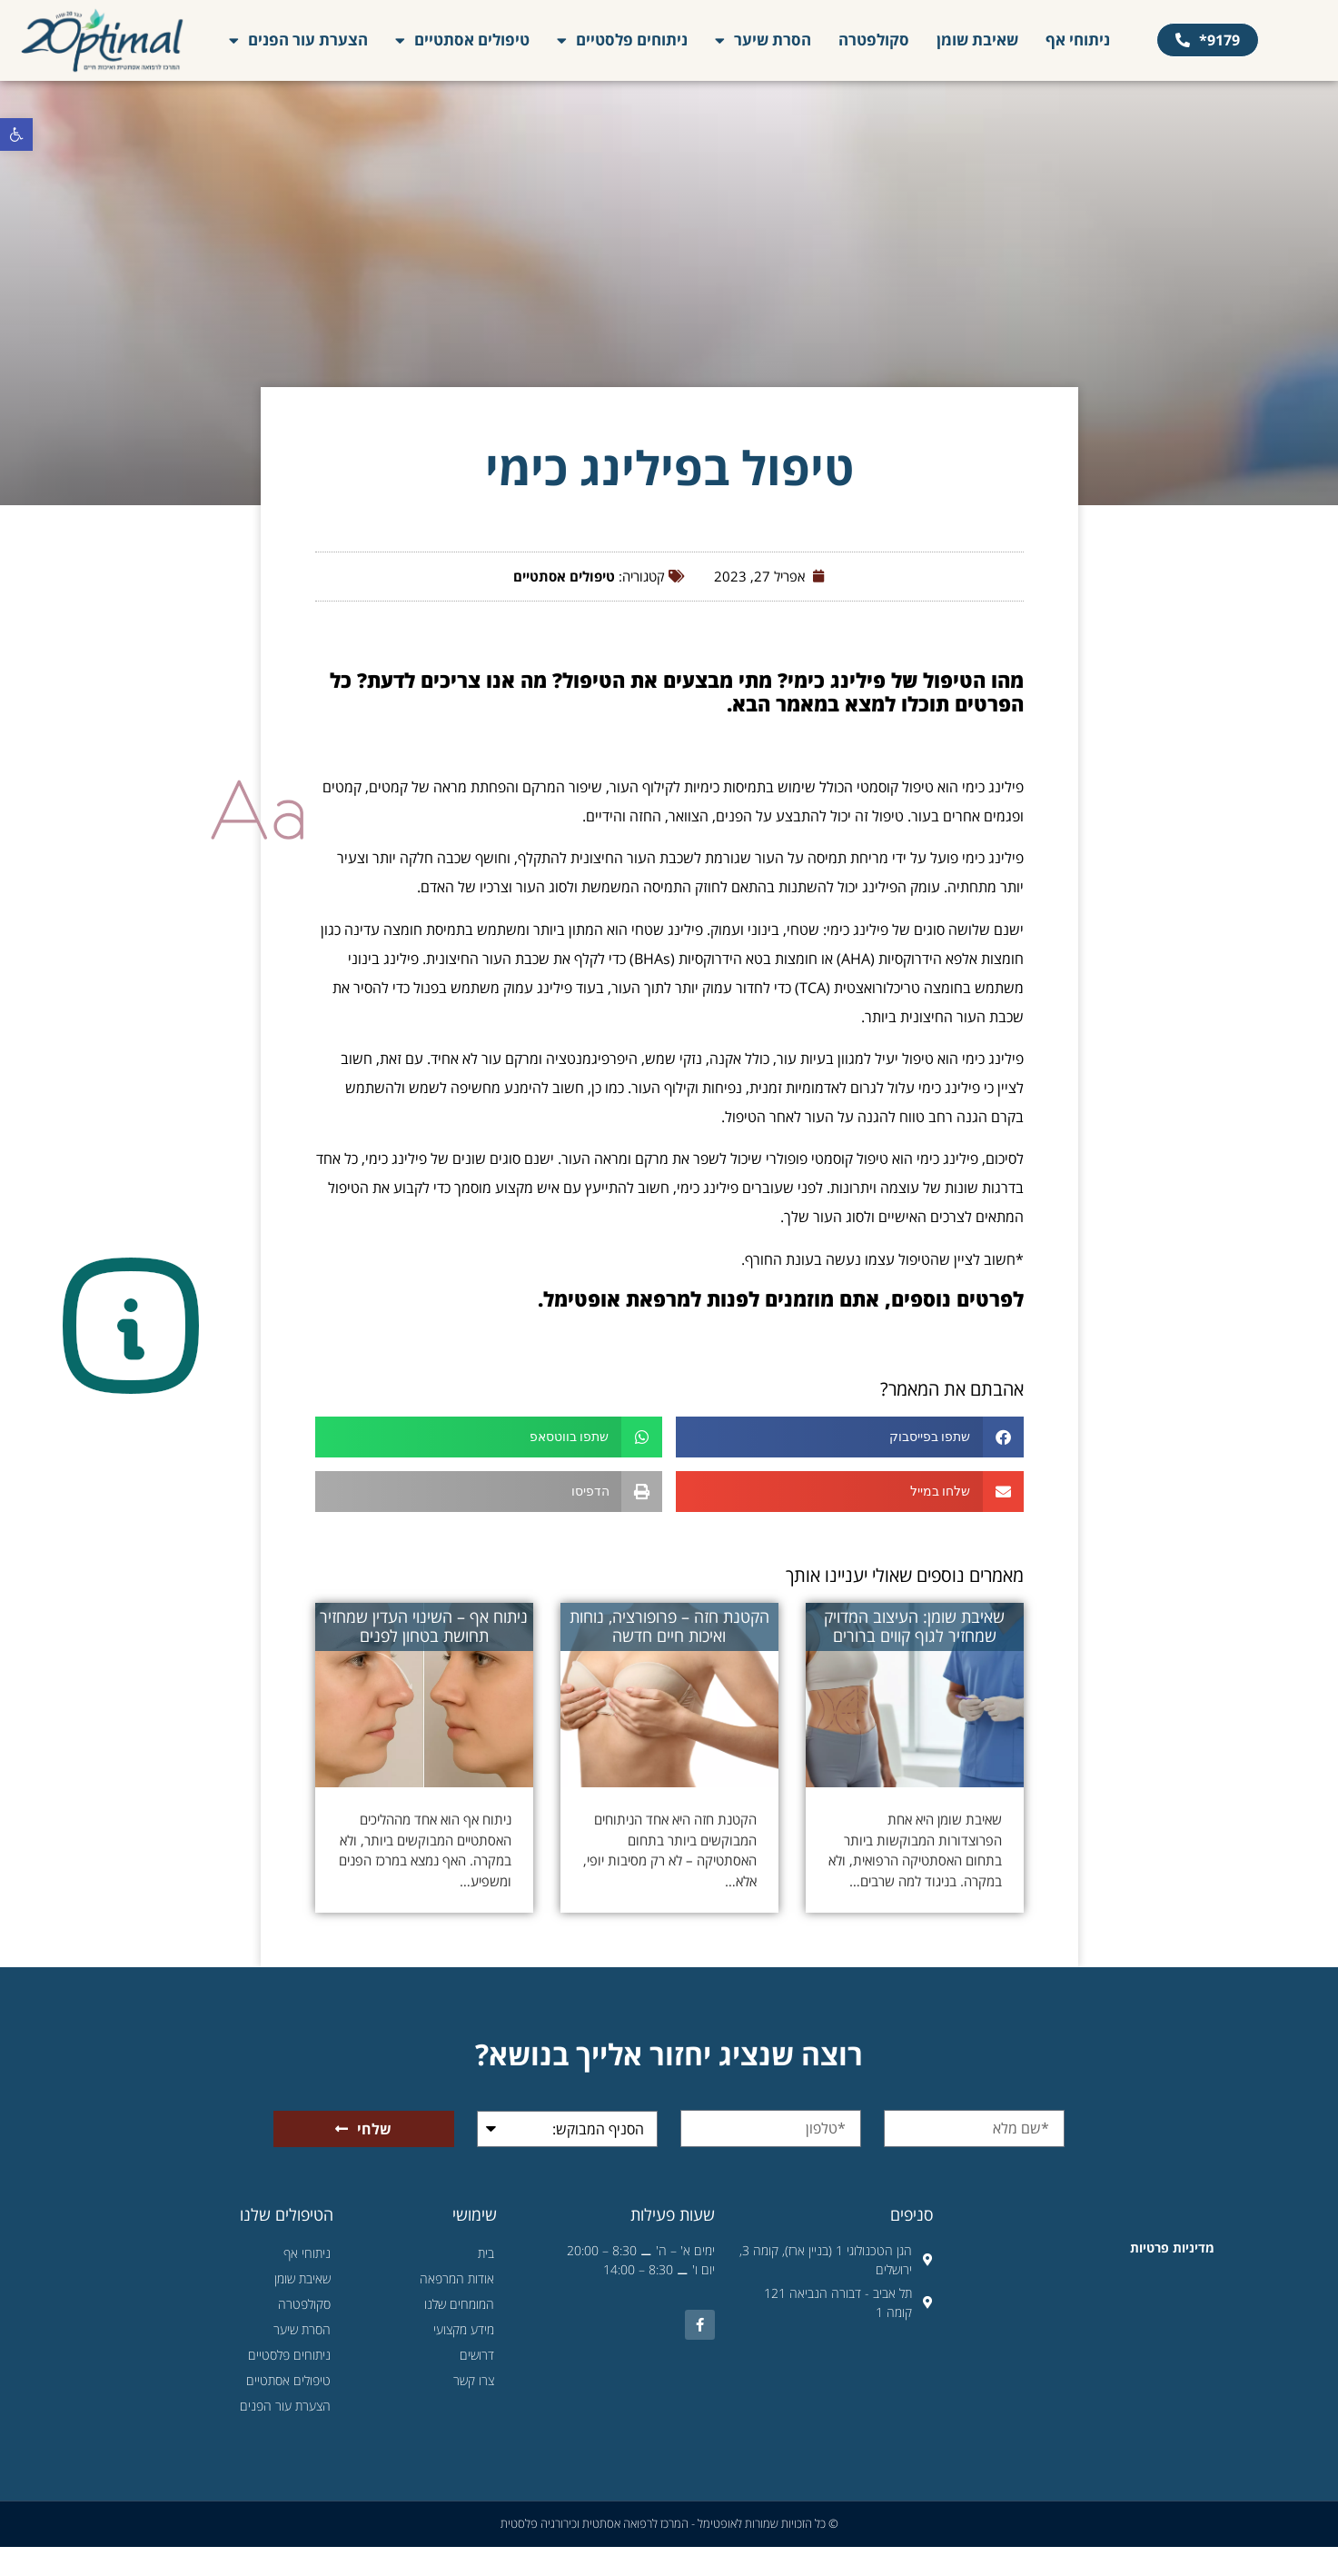 The width and height of the screenshot is (1338, 2576). What do you see at coordinates (259, 811) in the screenshot?
I see `adjust font or text size settings` at bounding box center [259, 811].